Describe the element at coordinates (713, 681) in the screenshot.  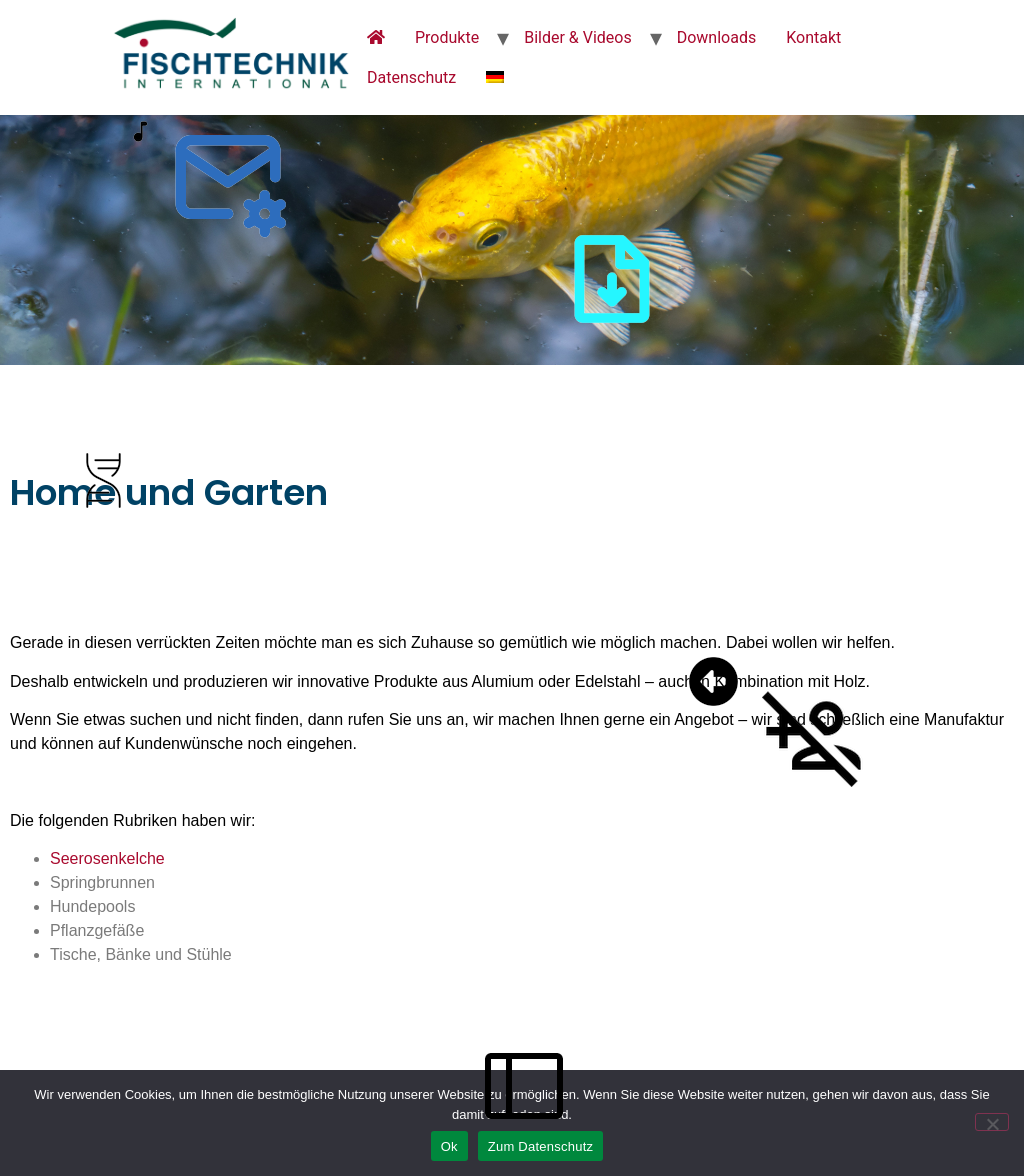
I see `go back to the previous screen` at that location.